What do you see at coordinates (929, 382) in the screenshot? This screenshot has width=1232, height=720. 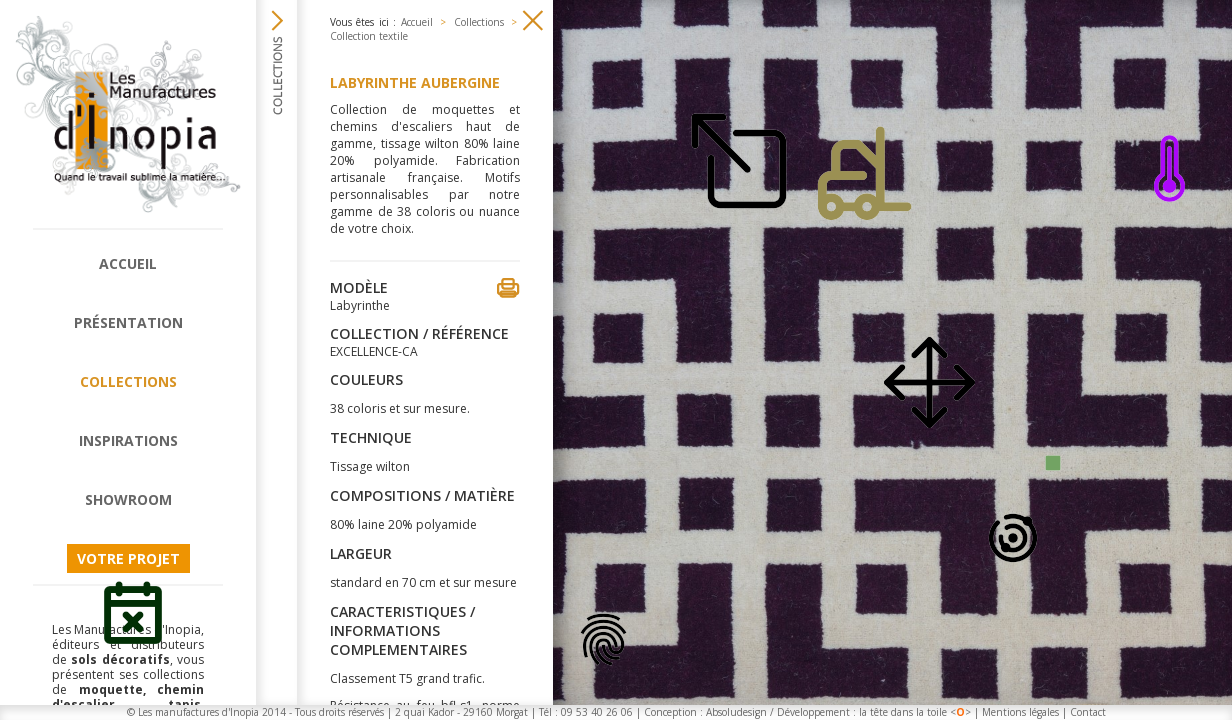 I see `move or reposition an element` at bounding box center [929, 382].